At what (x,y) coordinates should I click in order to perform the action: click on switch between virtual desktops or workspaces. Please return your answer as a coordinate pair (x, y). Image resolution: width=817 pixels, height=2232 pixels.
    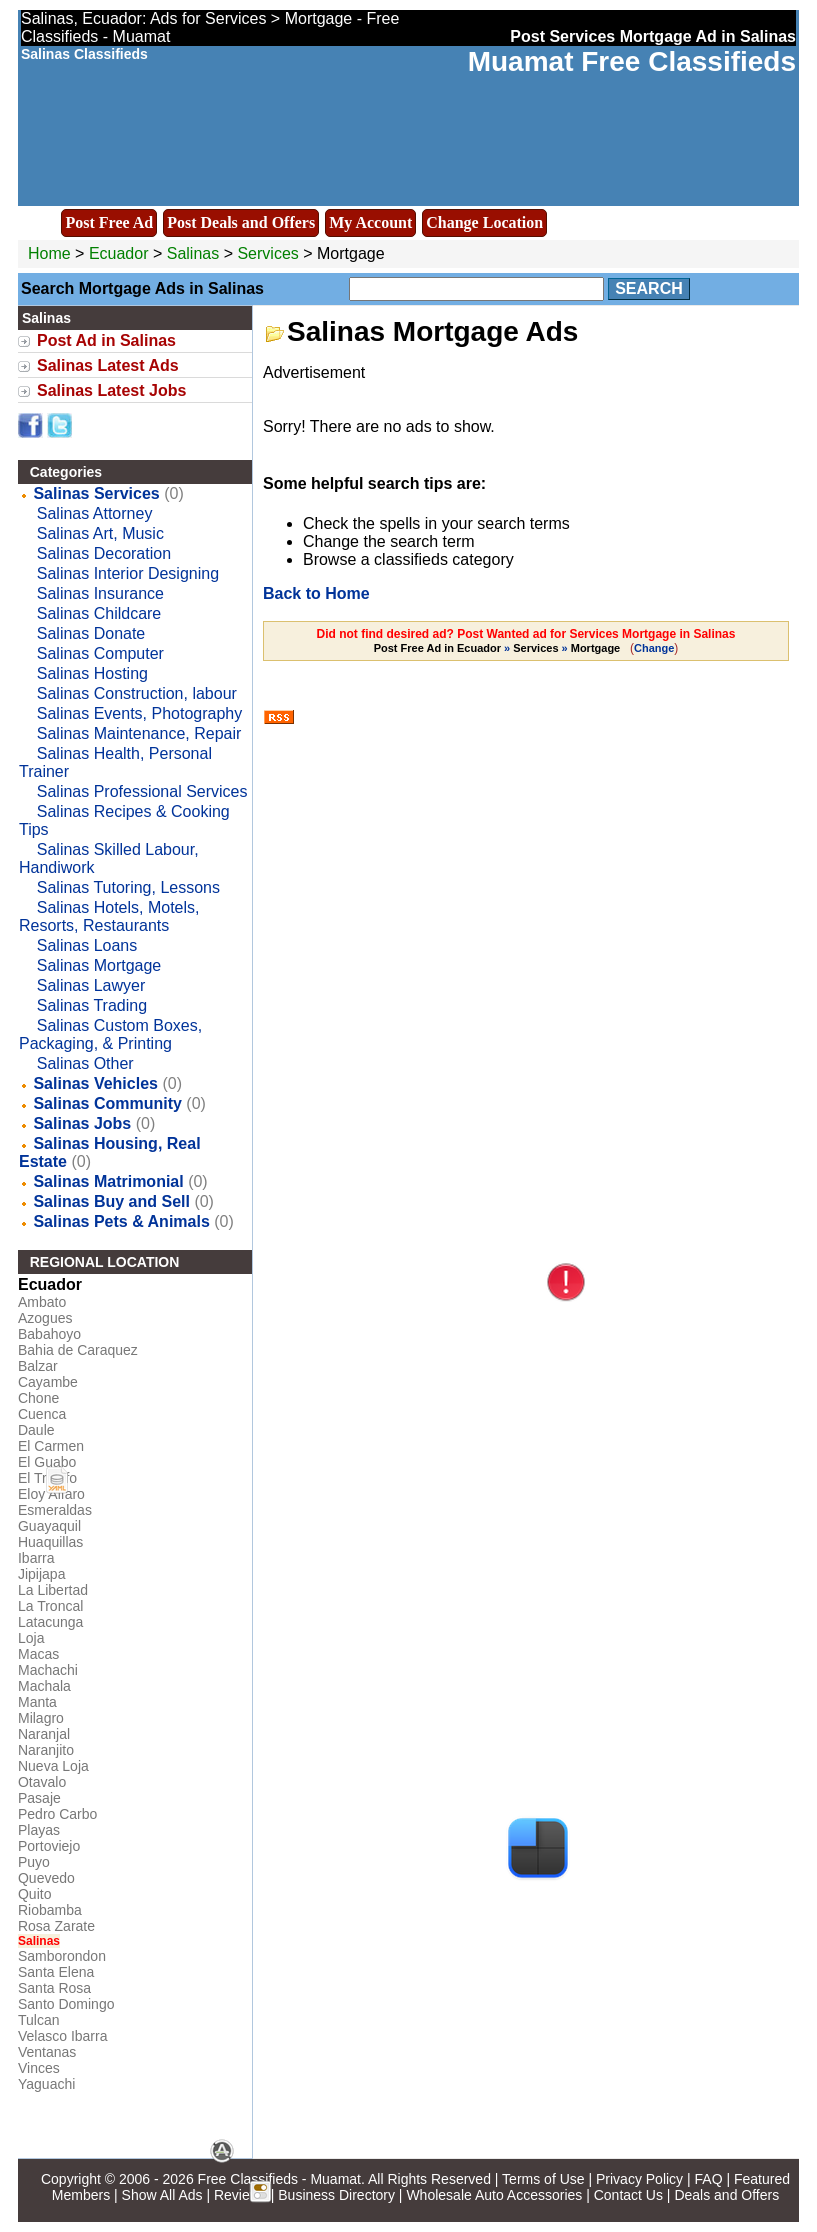
    Looking at the image, I should click on (538, 1848).